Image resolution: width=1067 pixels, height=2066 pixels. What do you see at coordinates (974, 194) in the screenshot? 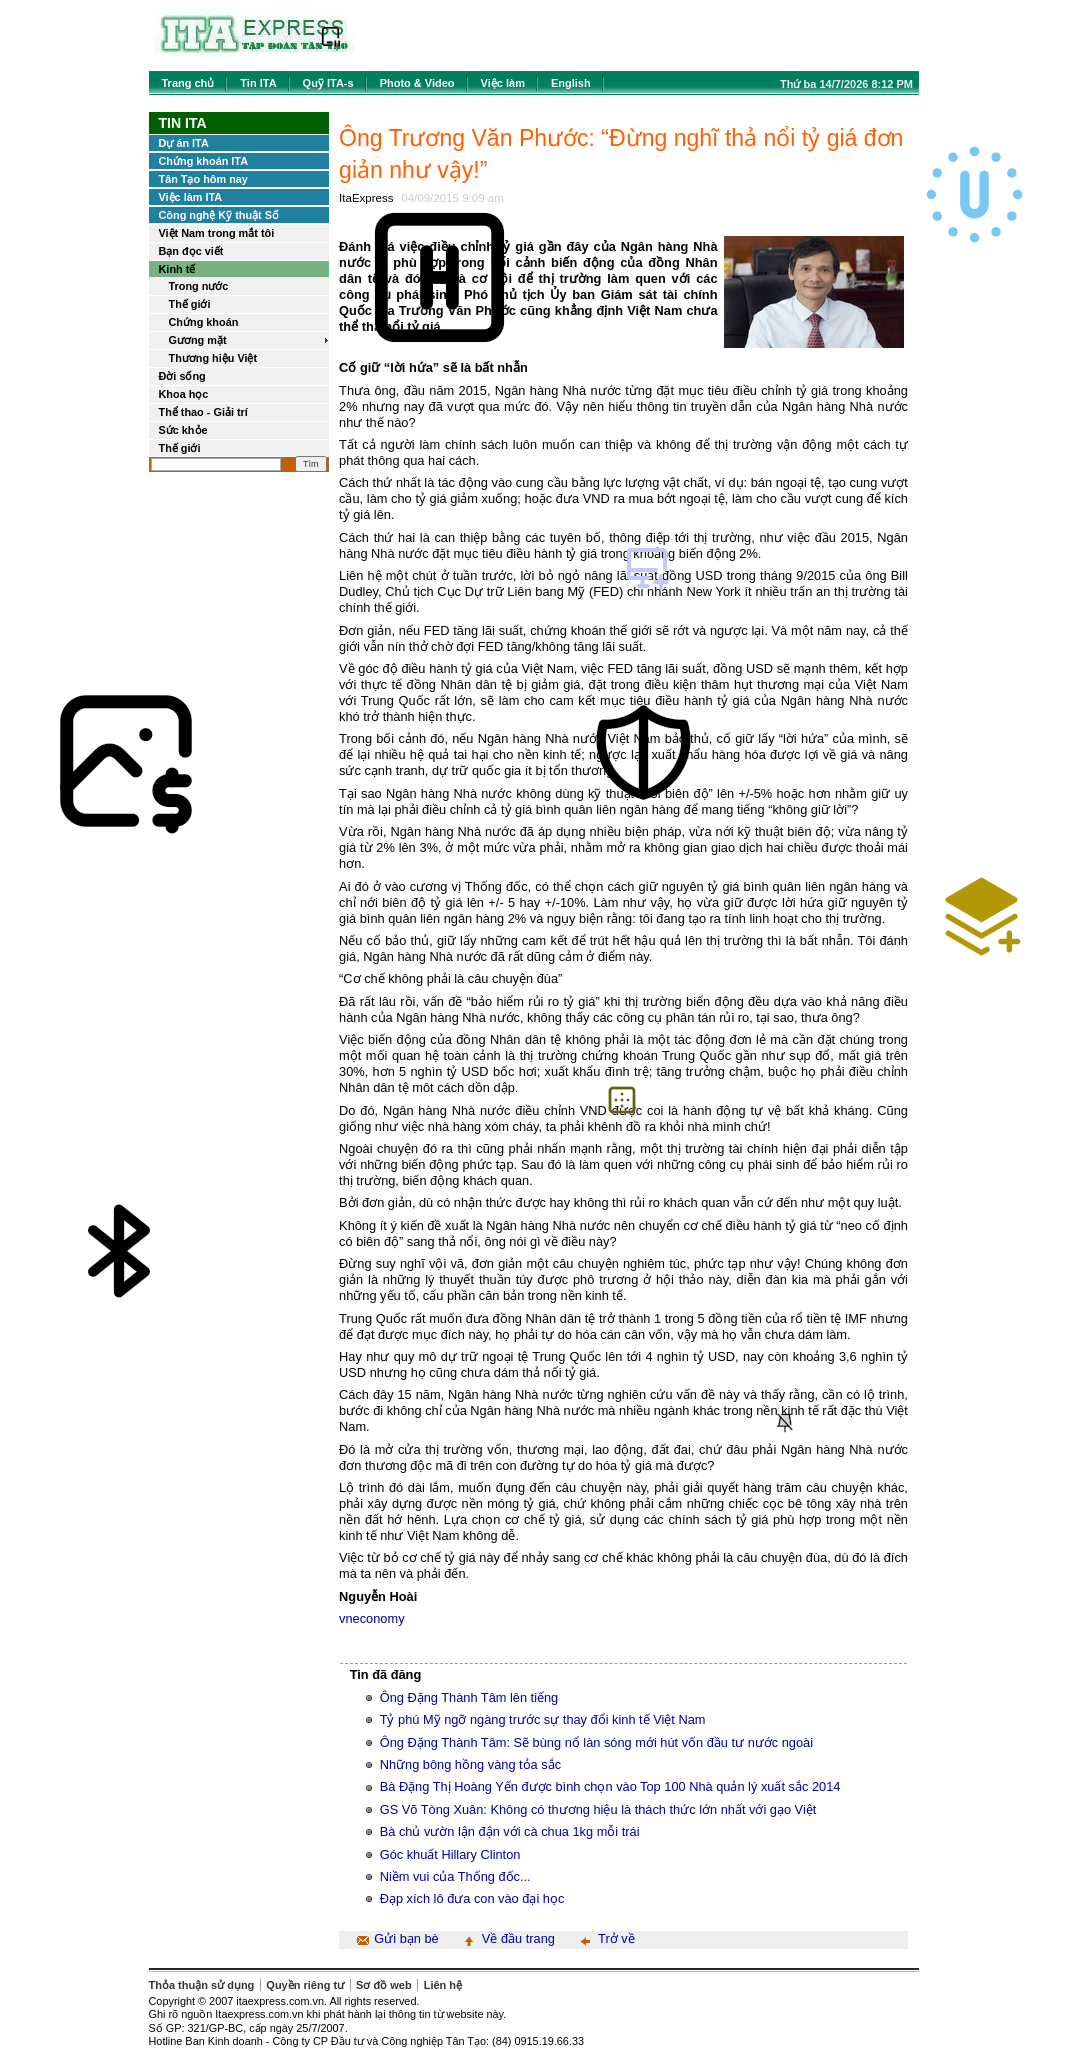
I see `indicates a pending or unverified user account` at bounding box center [974, 194].